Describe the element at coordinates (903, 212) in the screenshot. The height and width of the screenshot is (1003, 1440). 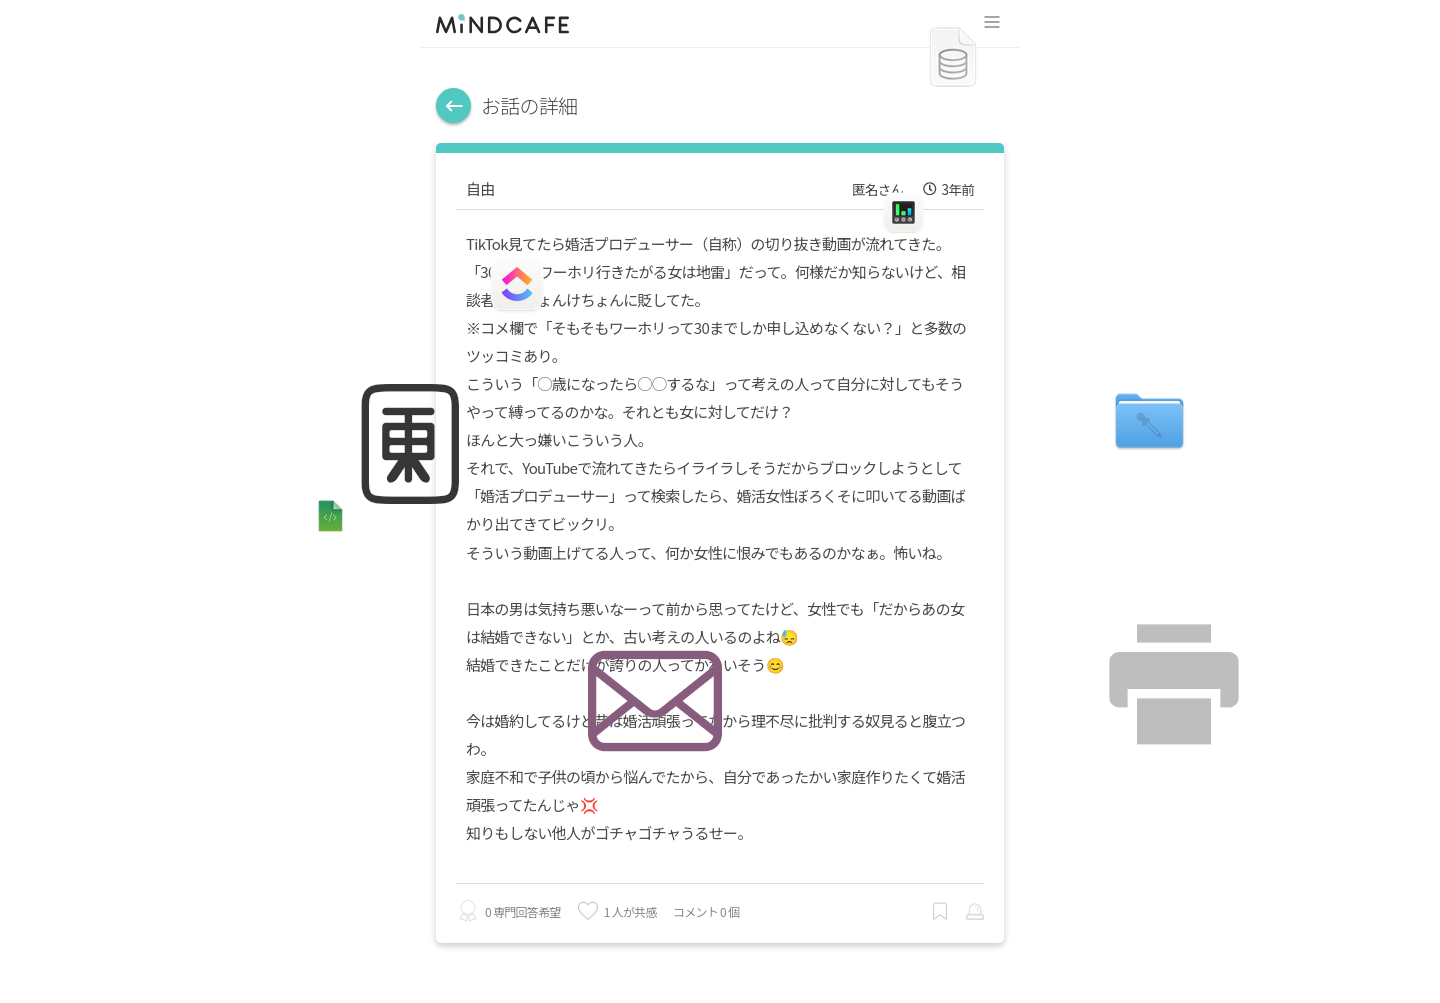
I see `open carla audio plugin host control panel` at that location.